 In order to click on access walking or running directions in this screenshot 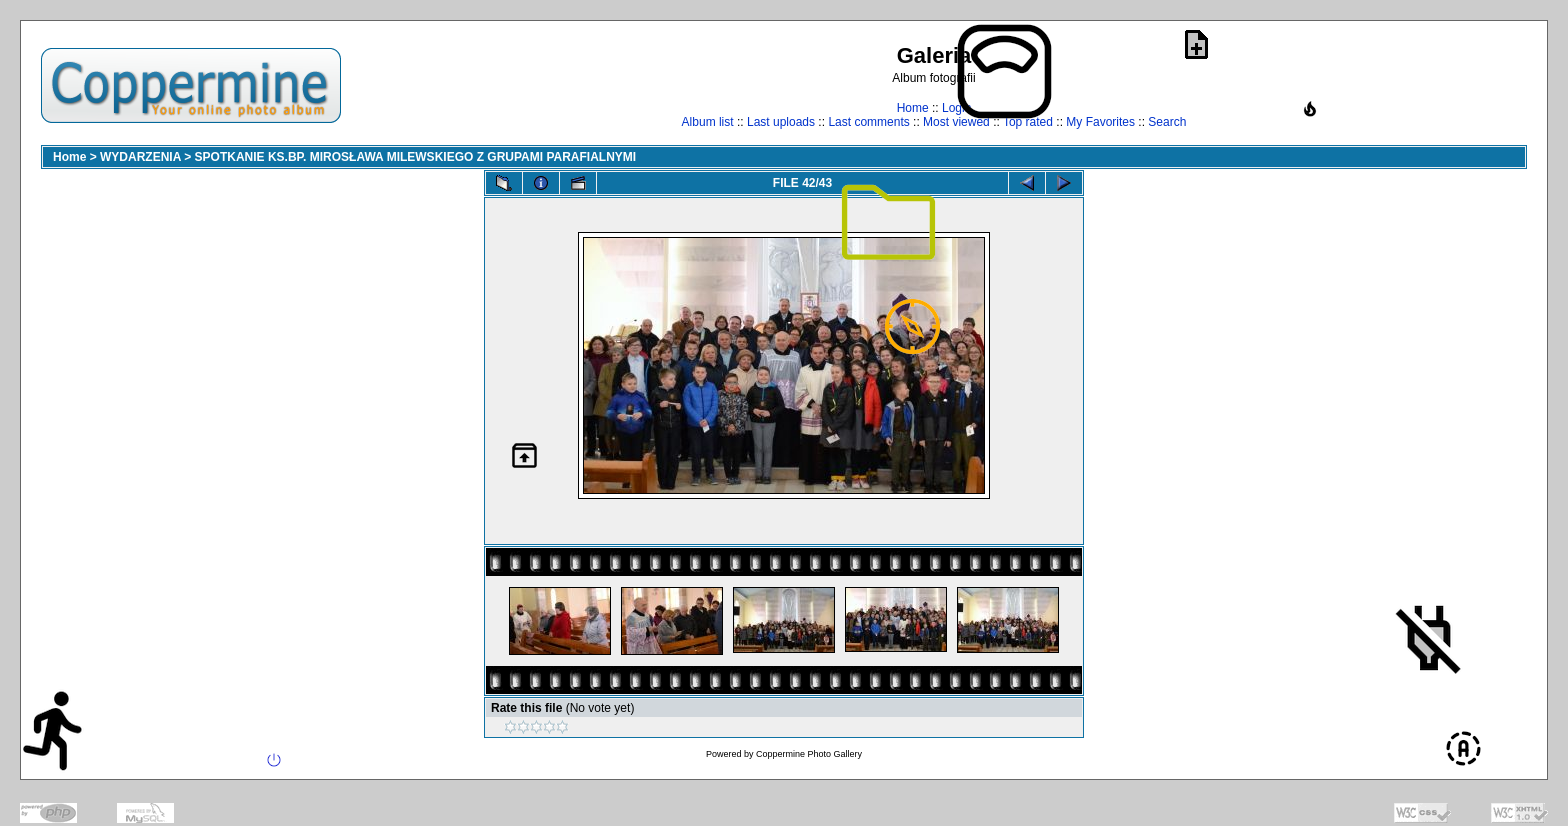, I will do `click(56, 730)`.